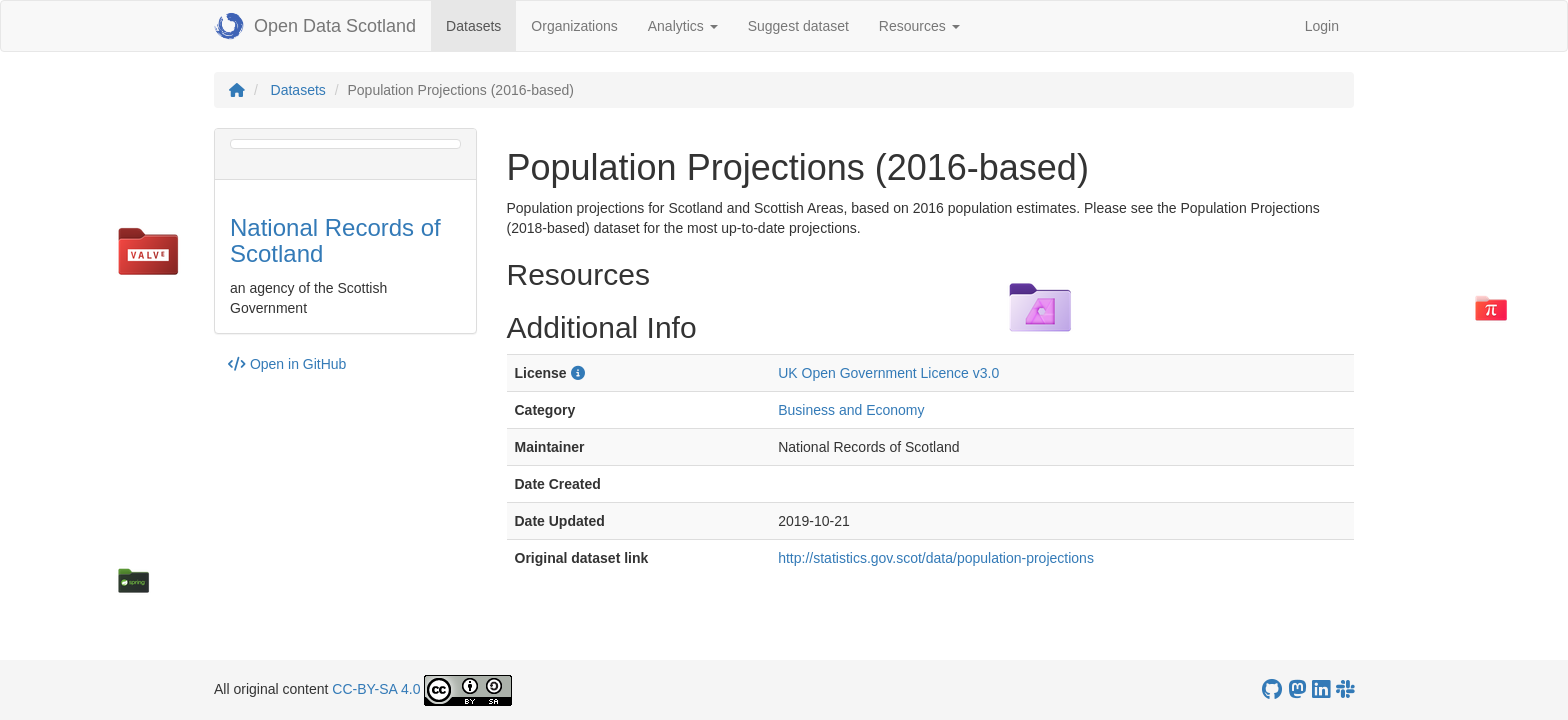 The width and height of the screenshot is (1568, 720). Describe the element at coordinates (1491, 309) in the screenshot. I see `open mathematics folder` at that location.